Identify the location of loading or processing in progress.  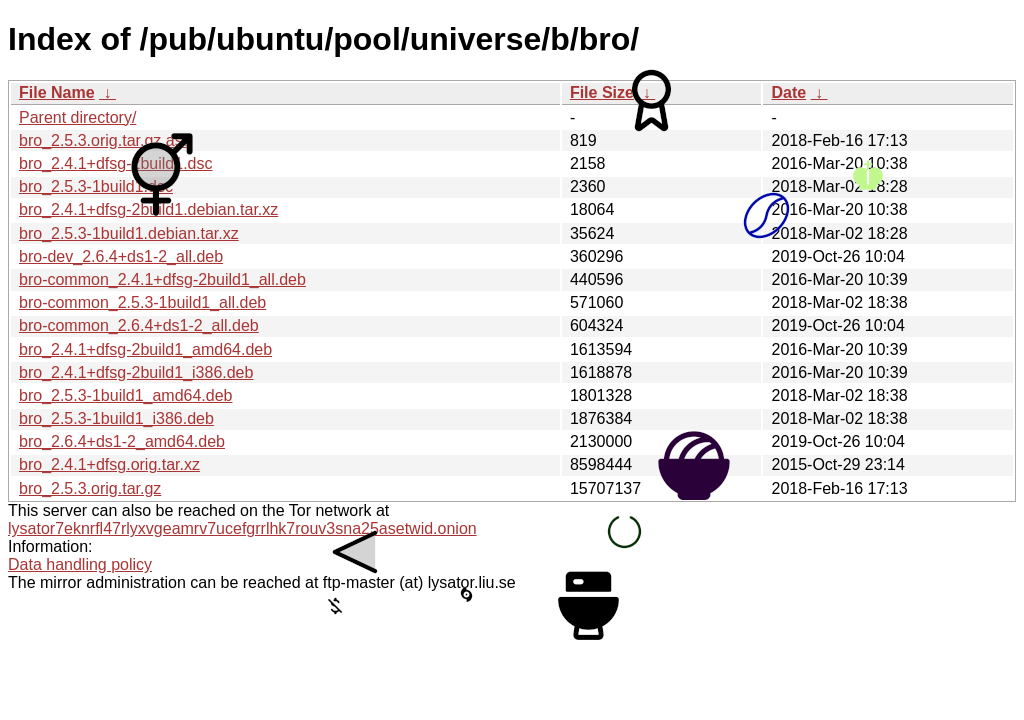
(624, 531).